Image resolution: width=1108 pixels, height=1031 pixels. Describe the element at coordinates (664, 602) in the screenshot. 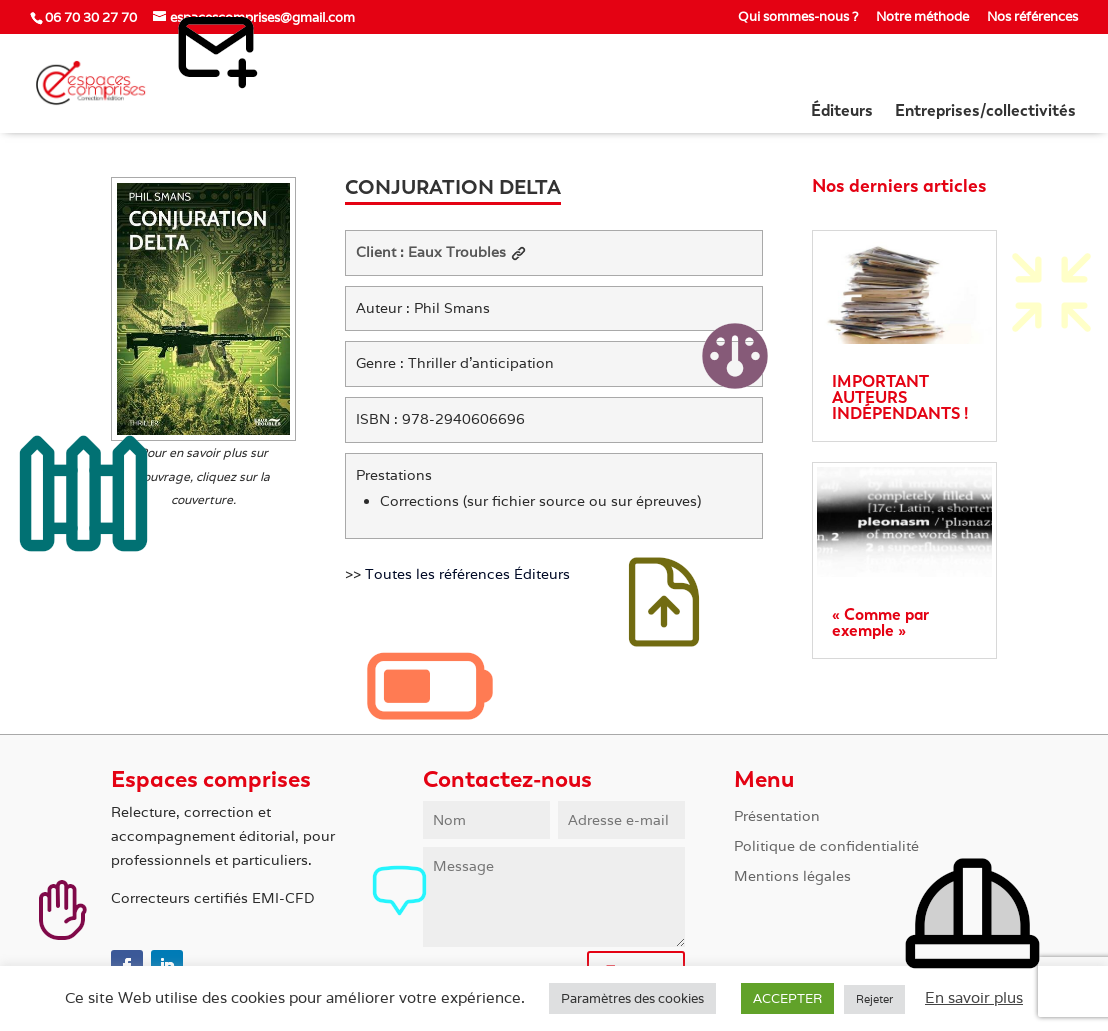

I see `upload a document or file` at that location.